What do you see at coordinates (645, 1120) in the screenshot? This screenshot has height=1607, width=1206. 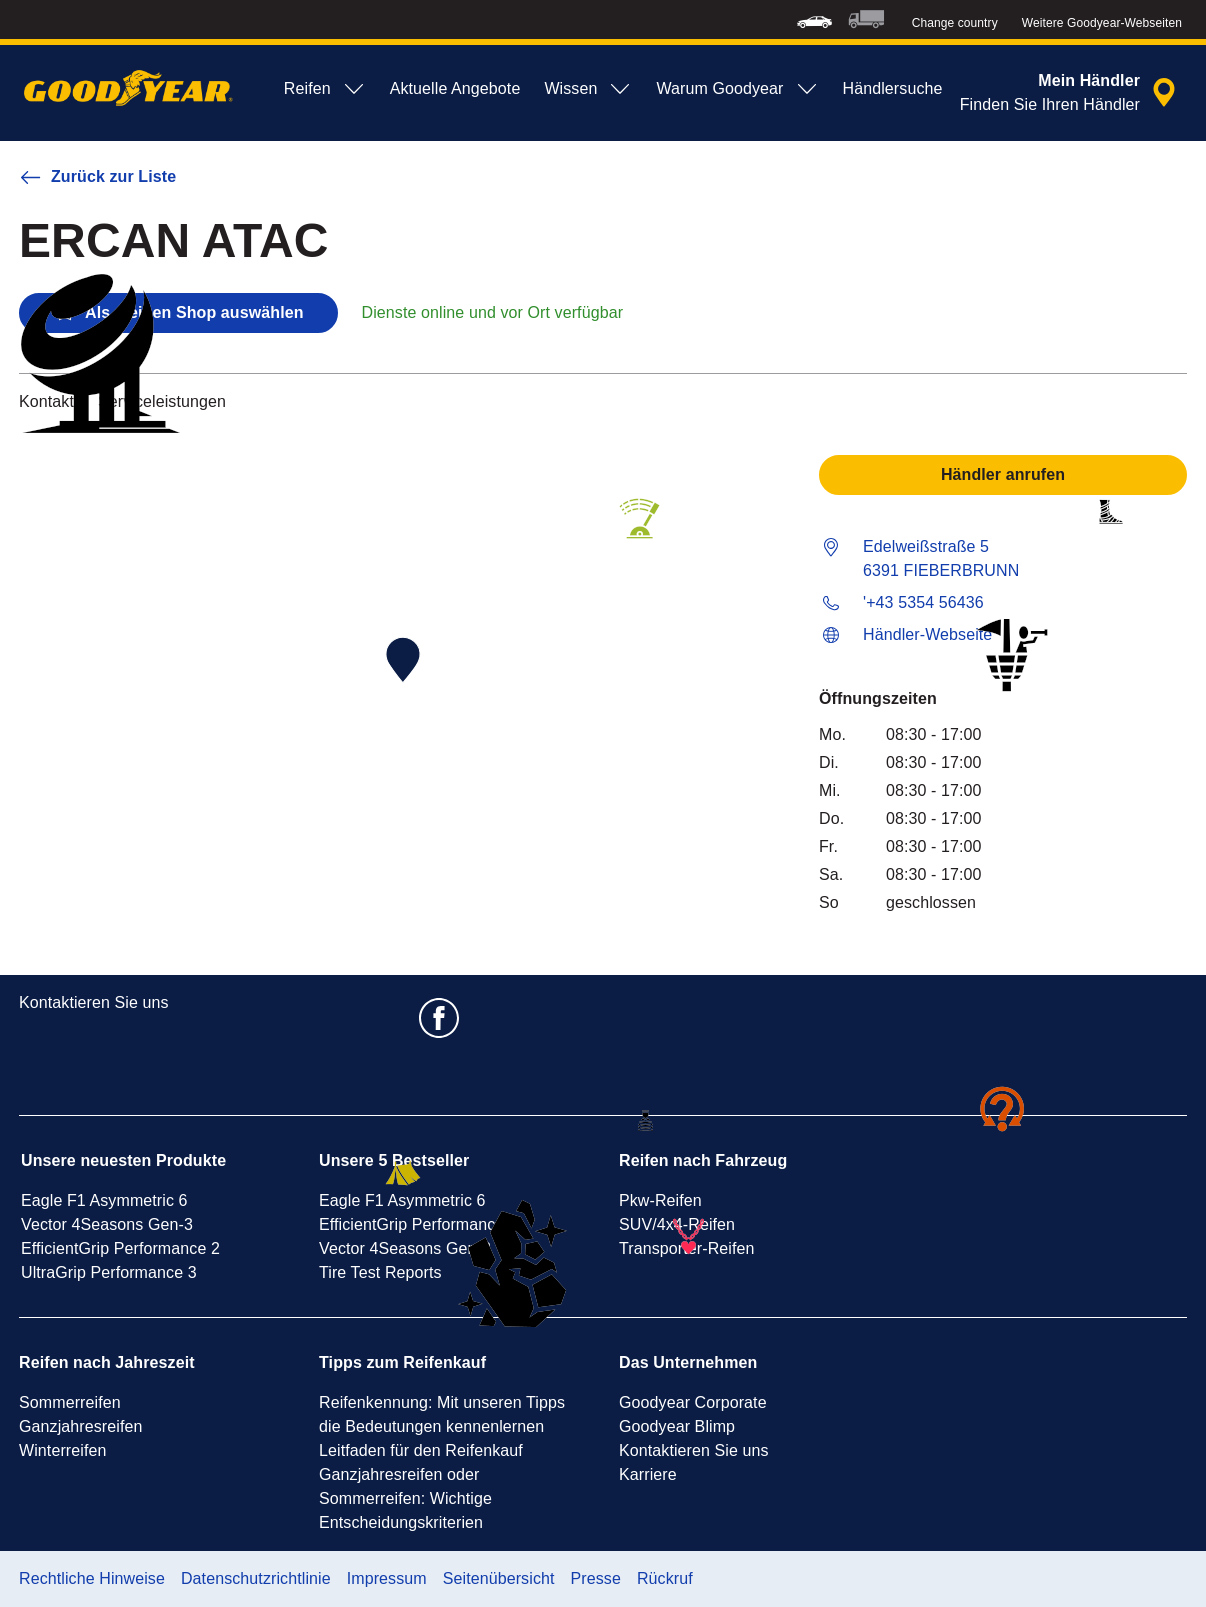 I see `indicates a prisoner or convict character in a game` at bounding box center [645, 1120].